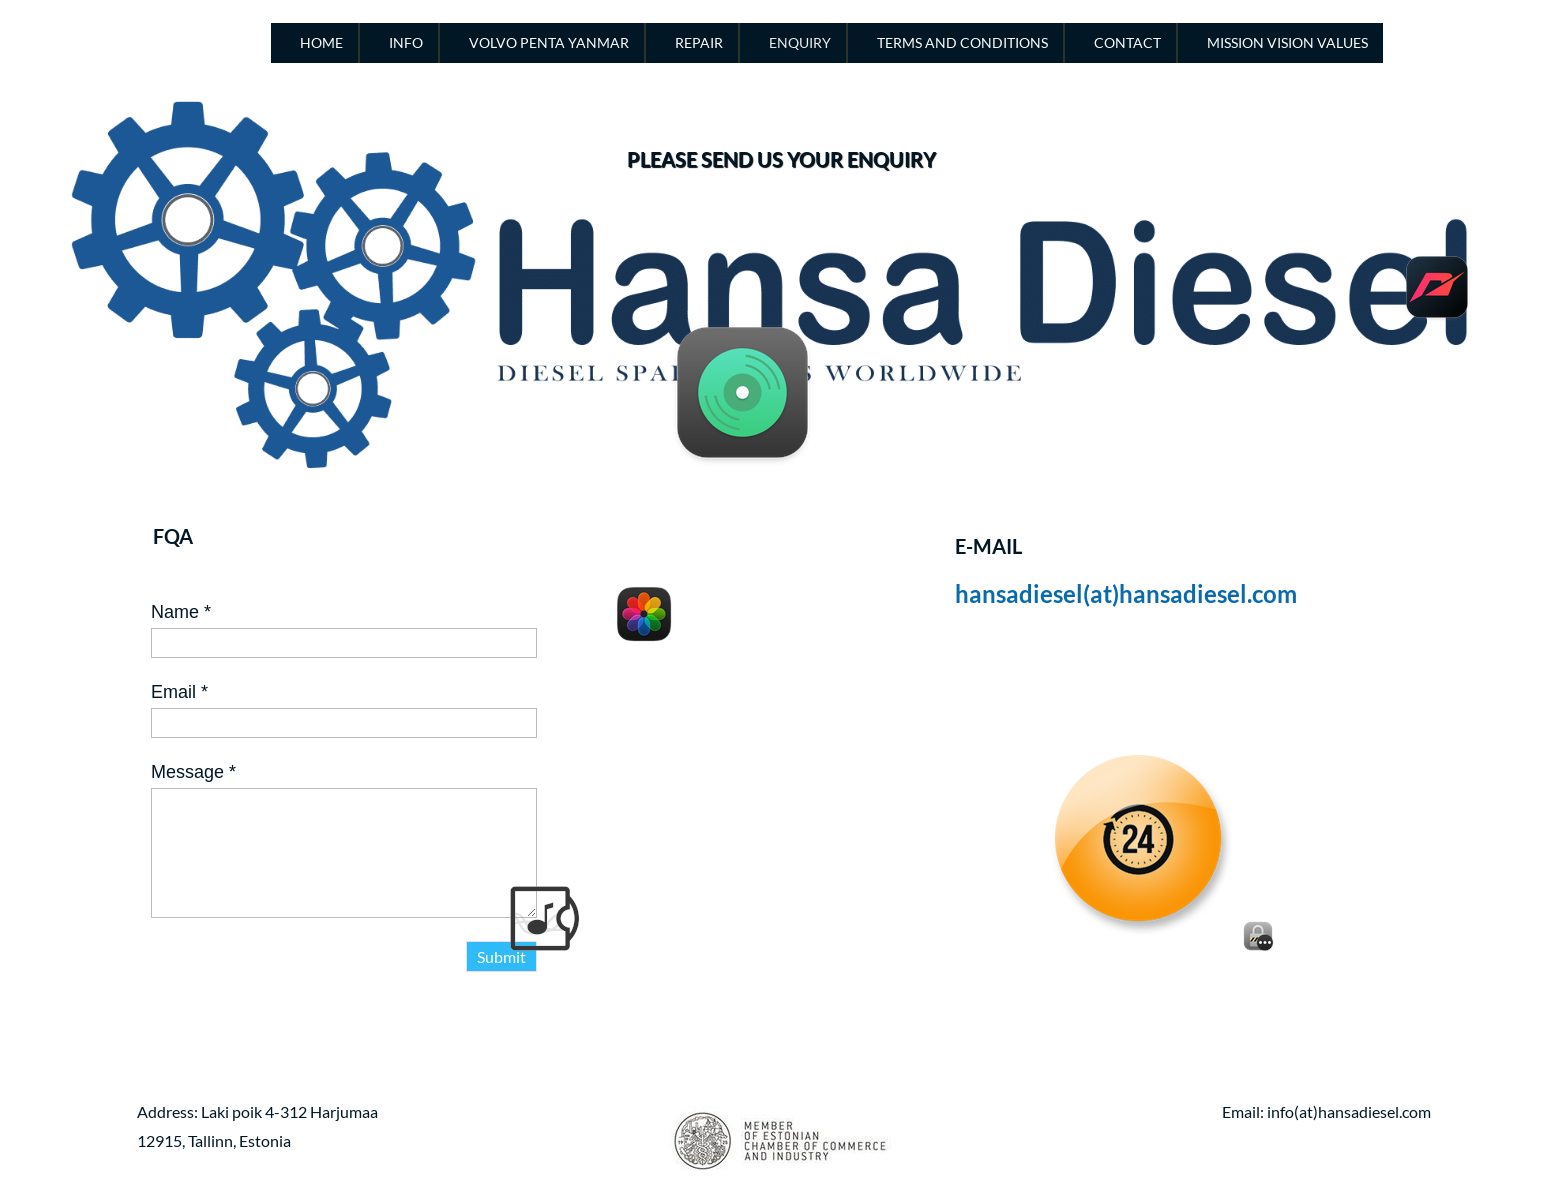  I want to click on launch need for speed payback, so click(1437, 287).